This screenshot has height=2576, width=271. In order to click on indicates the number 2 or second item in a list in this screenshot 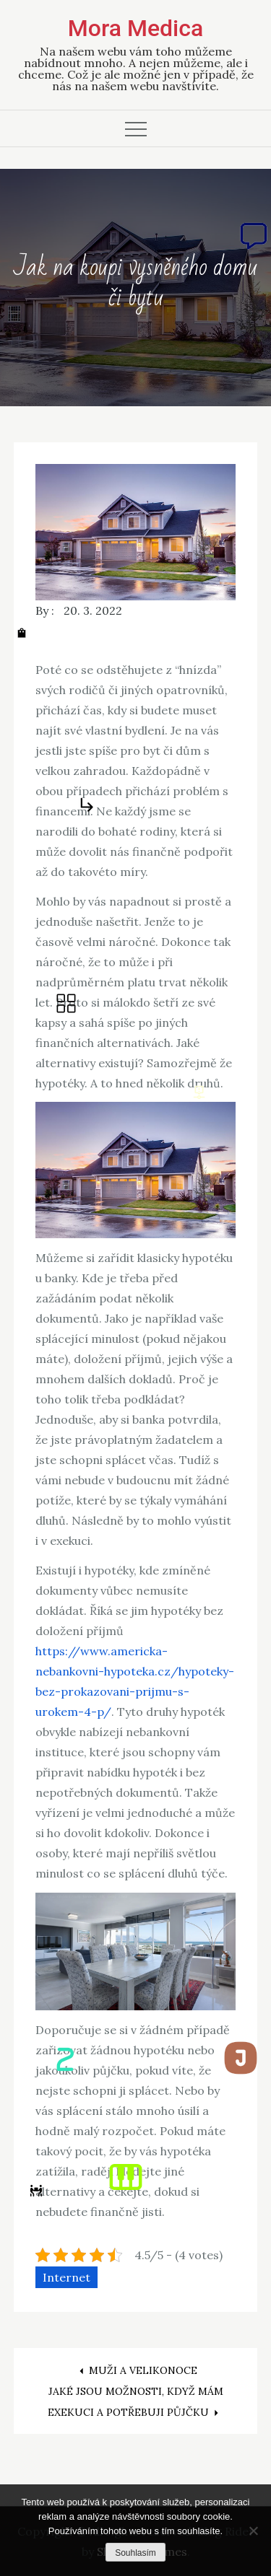, I will do `click(65, 2059)`.